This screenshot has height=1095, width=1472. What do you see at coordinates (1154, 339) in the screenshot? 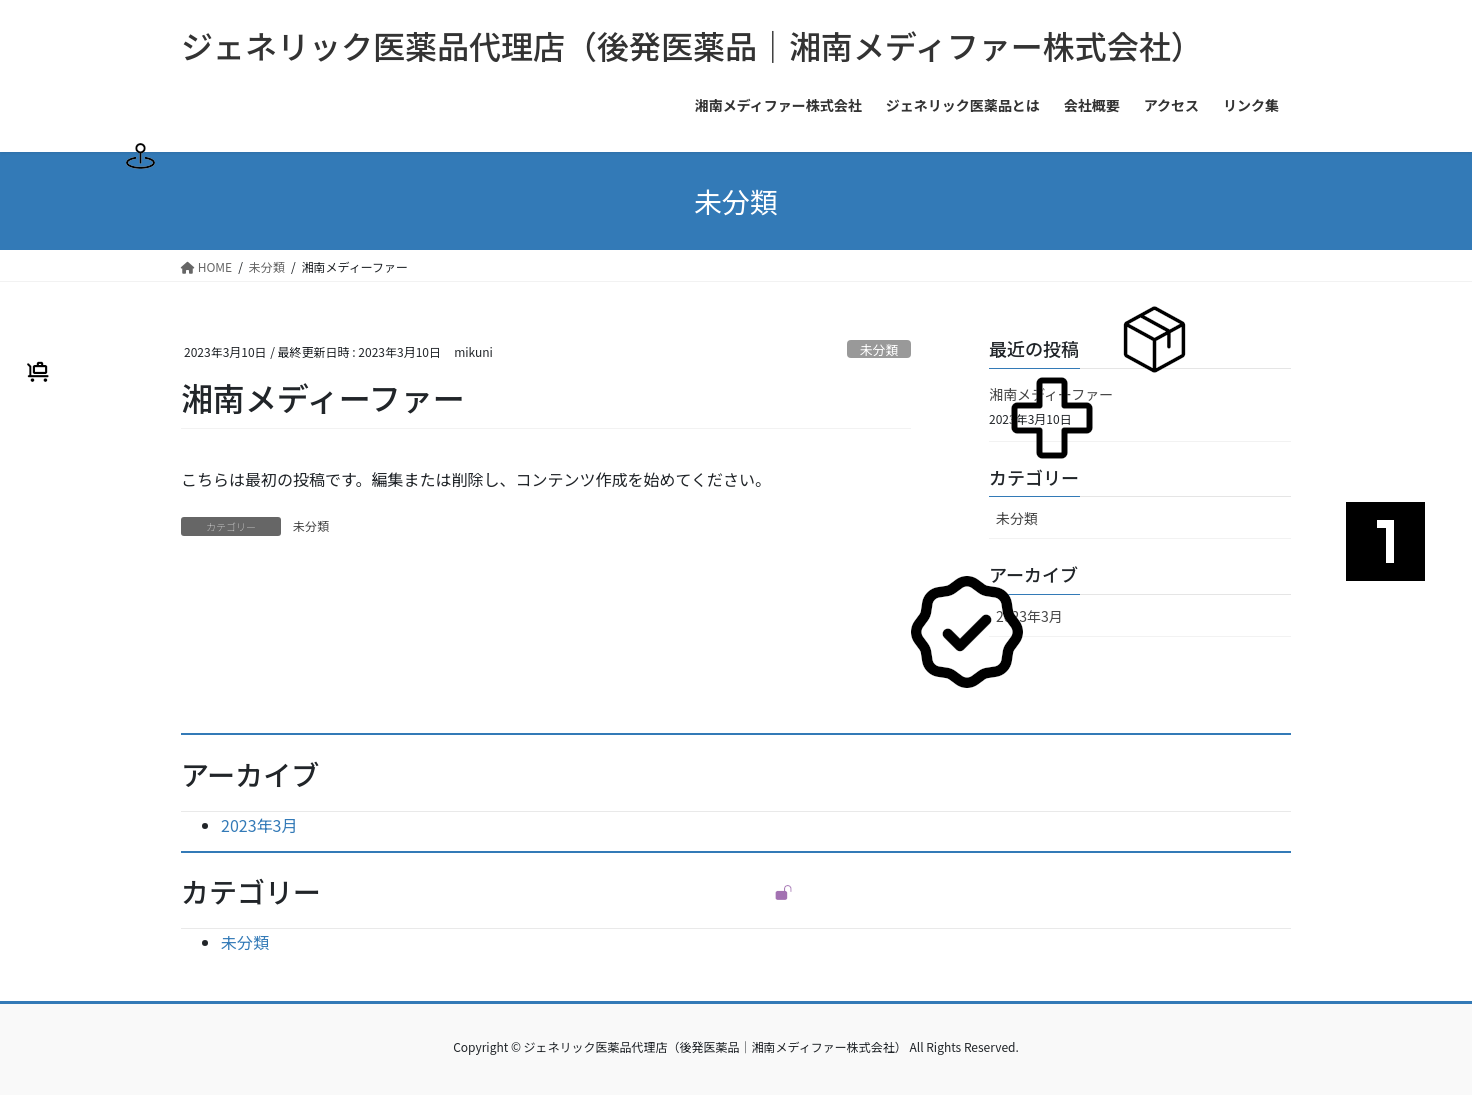
I see `view order shipment details` at bounding box center [1154, 339].